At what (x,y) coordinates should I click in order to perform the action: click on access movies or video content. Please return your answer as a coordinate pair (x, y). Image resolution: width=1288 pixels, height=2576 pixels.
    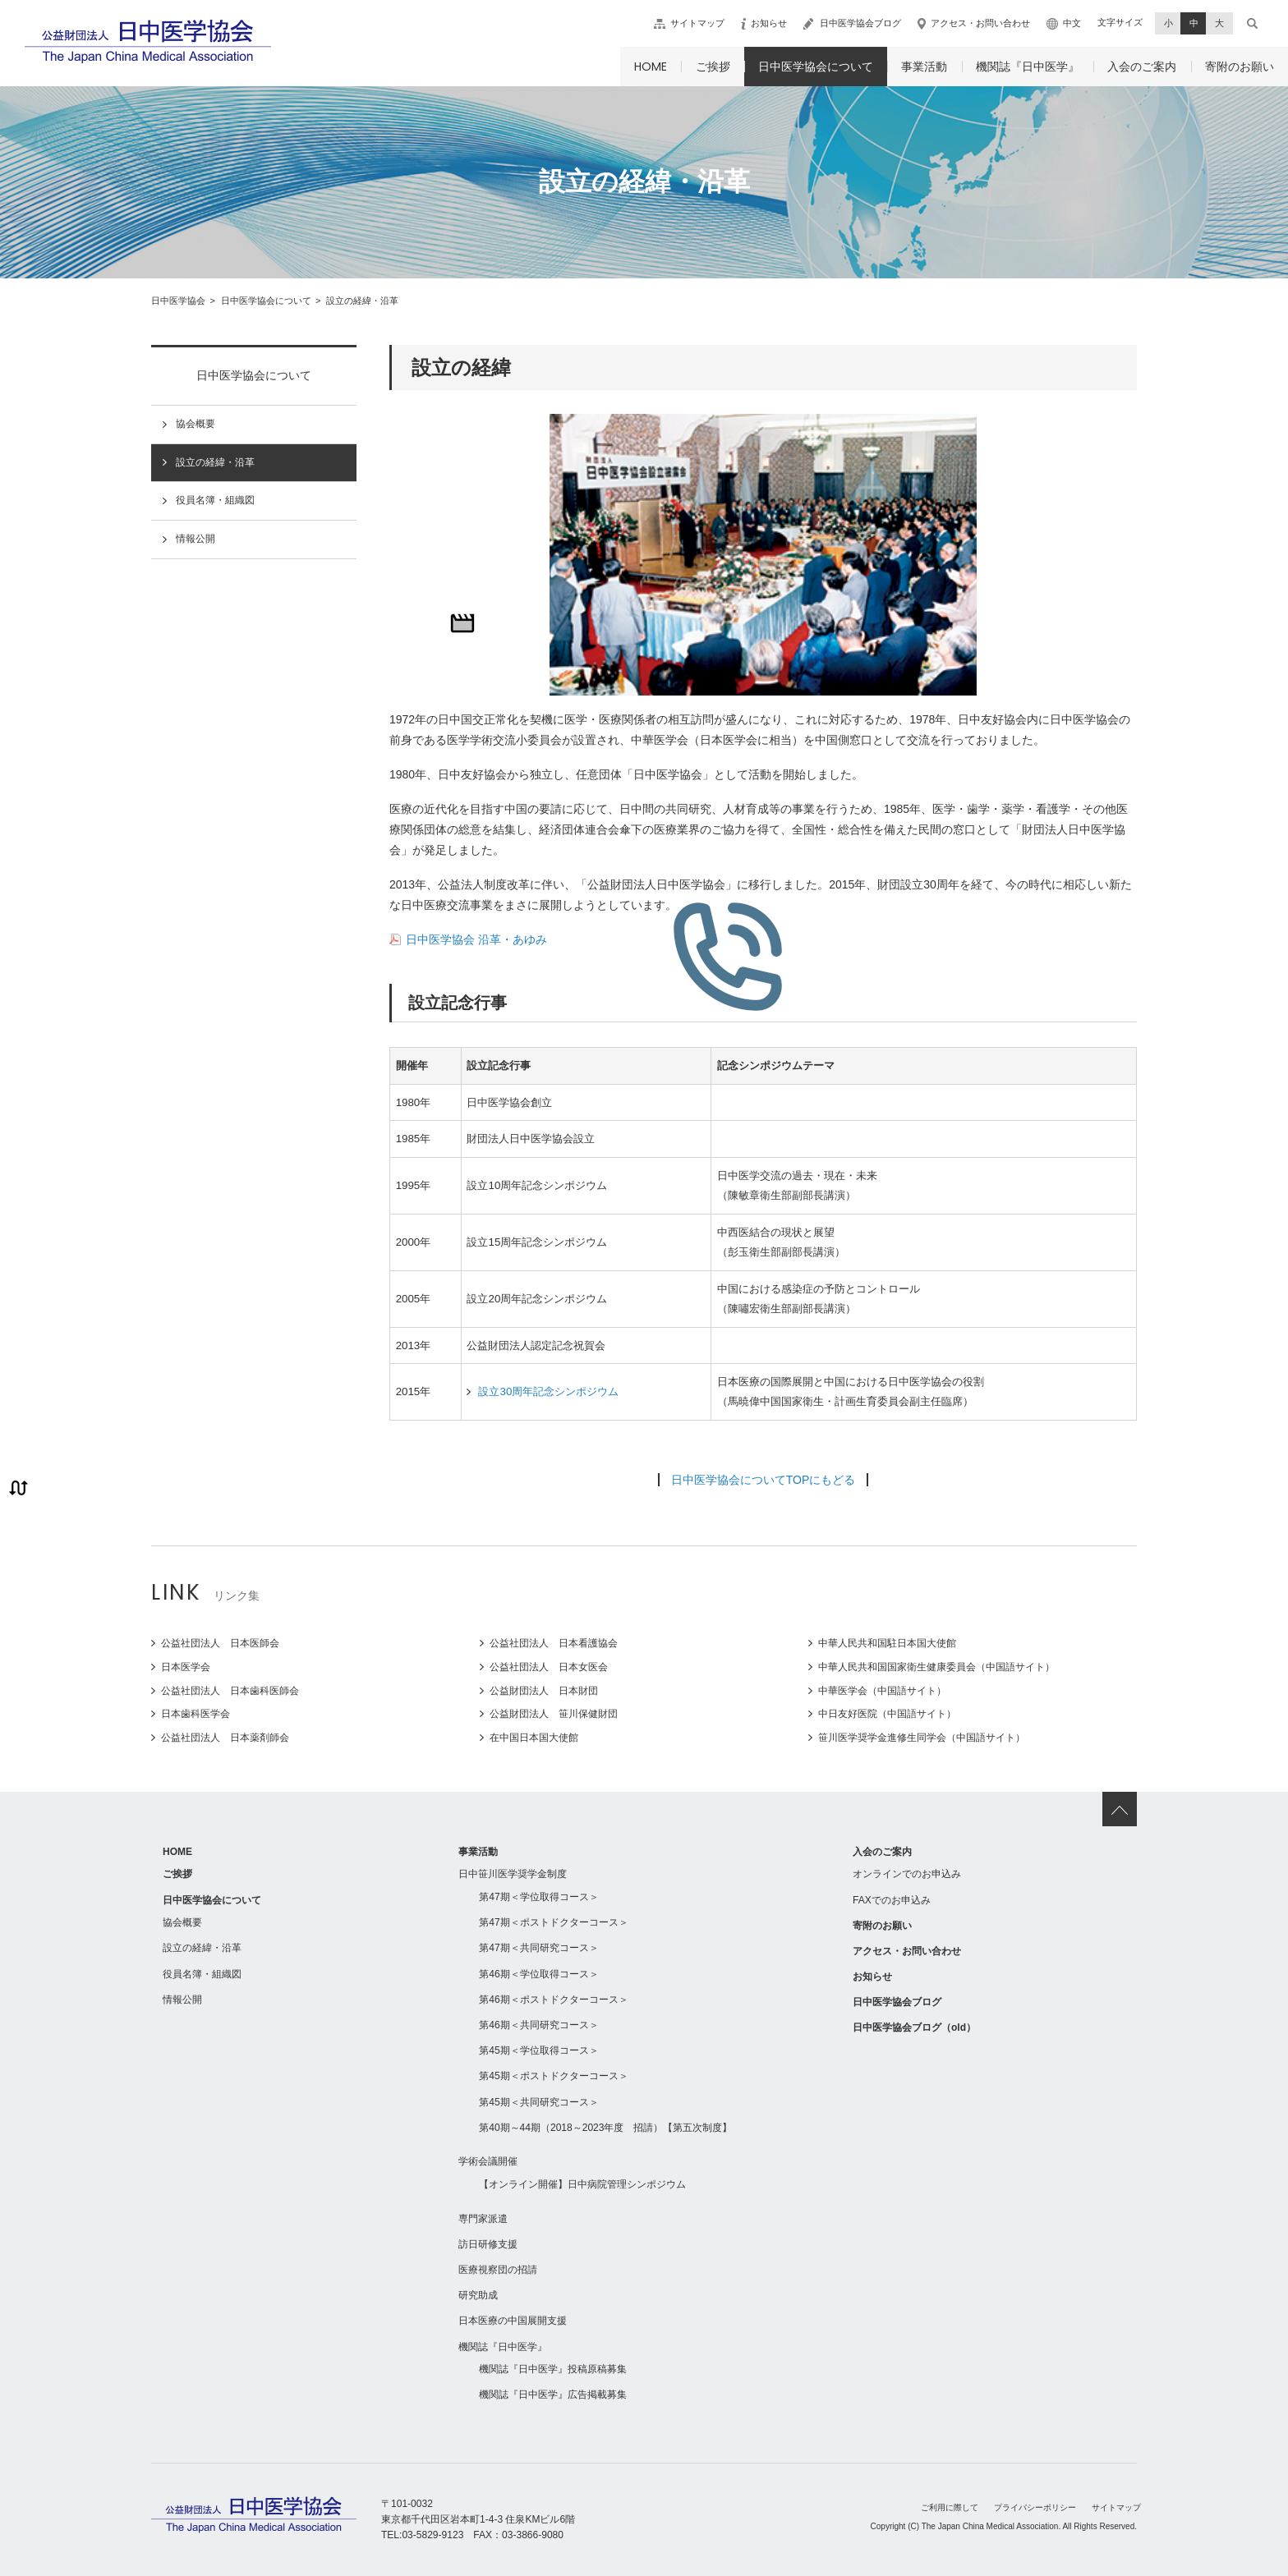
    Looking at the image, I should click on (462, 623).